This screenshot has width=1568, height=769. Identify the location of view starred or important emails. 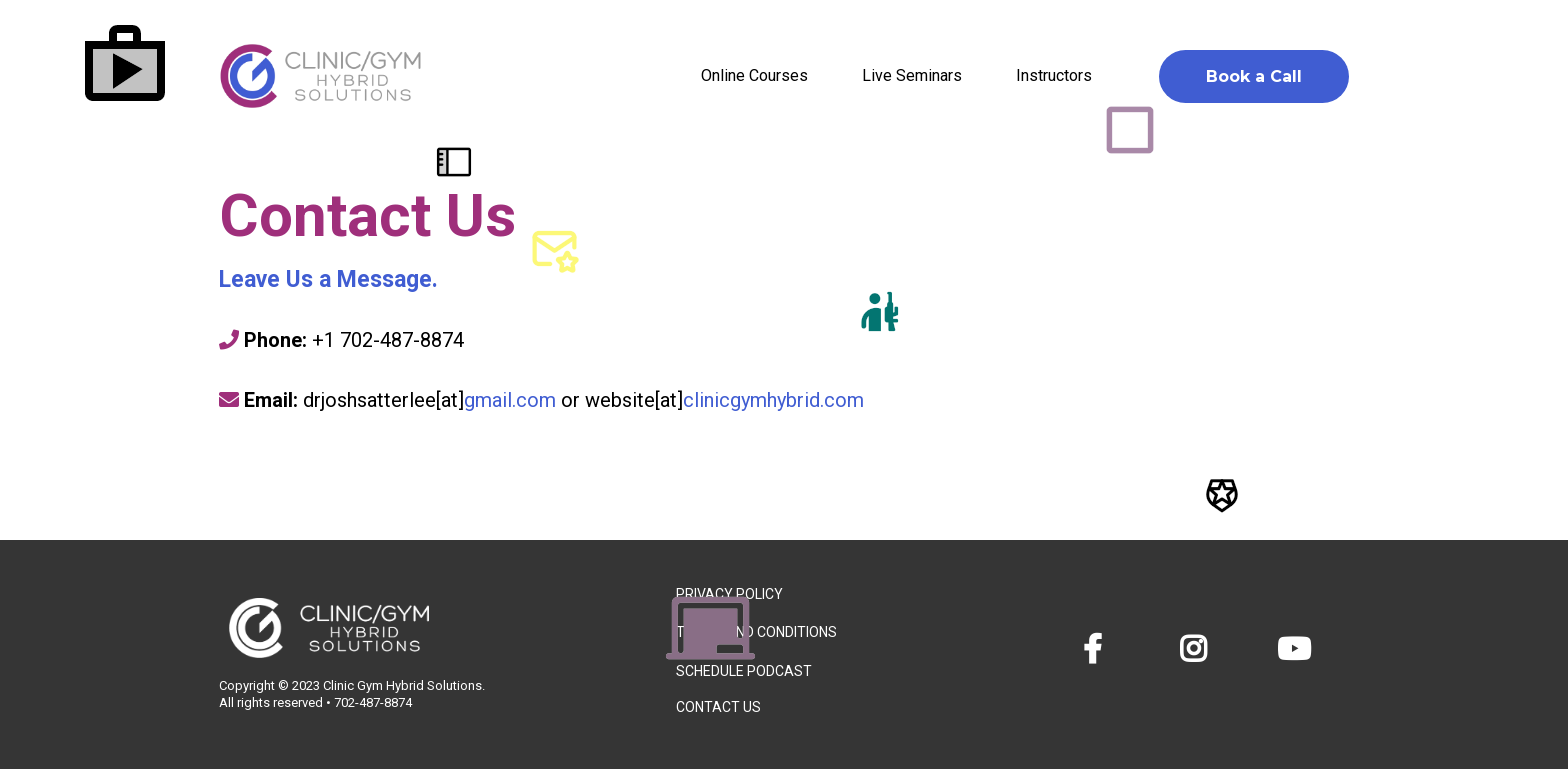
(554, 248).